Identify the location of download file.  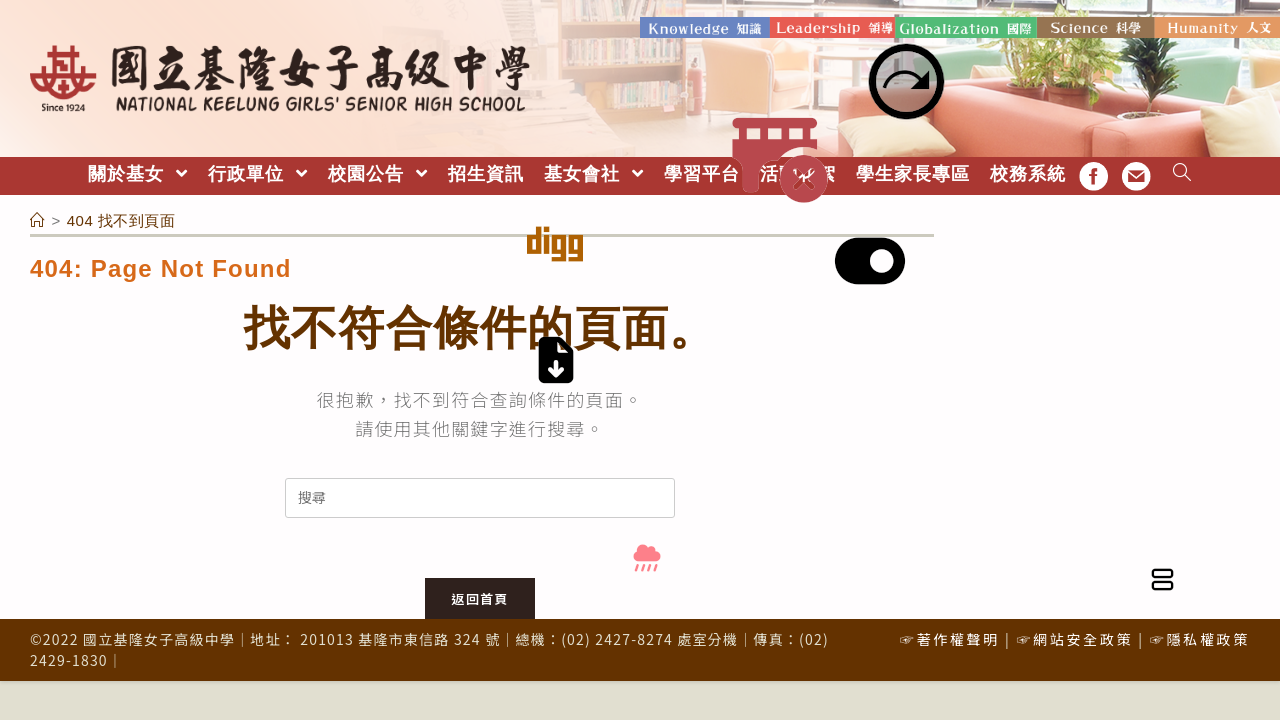
(556, 360).